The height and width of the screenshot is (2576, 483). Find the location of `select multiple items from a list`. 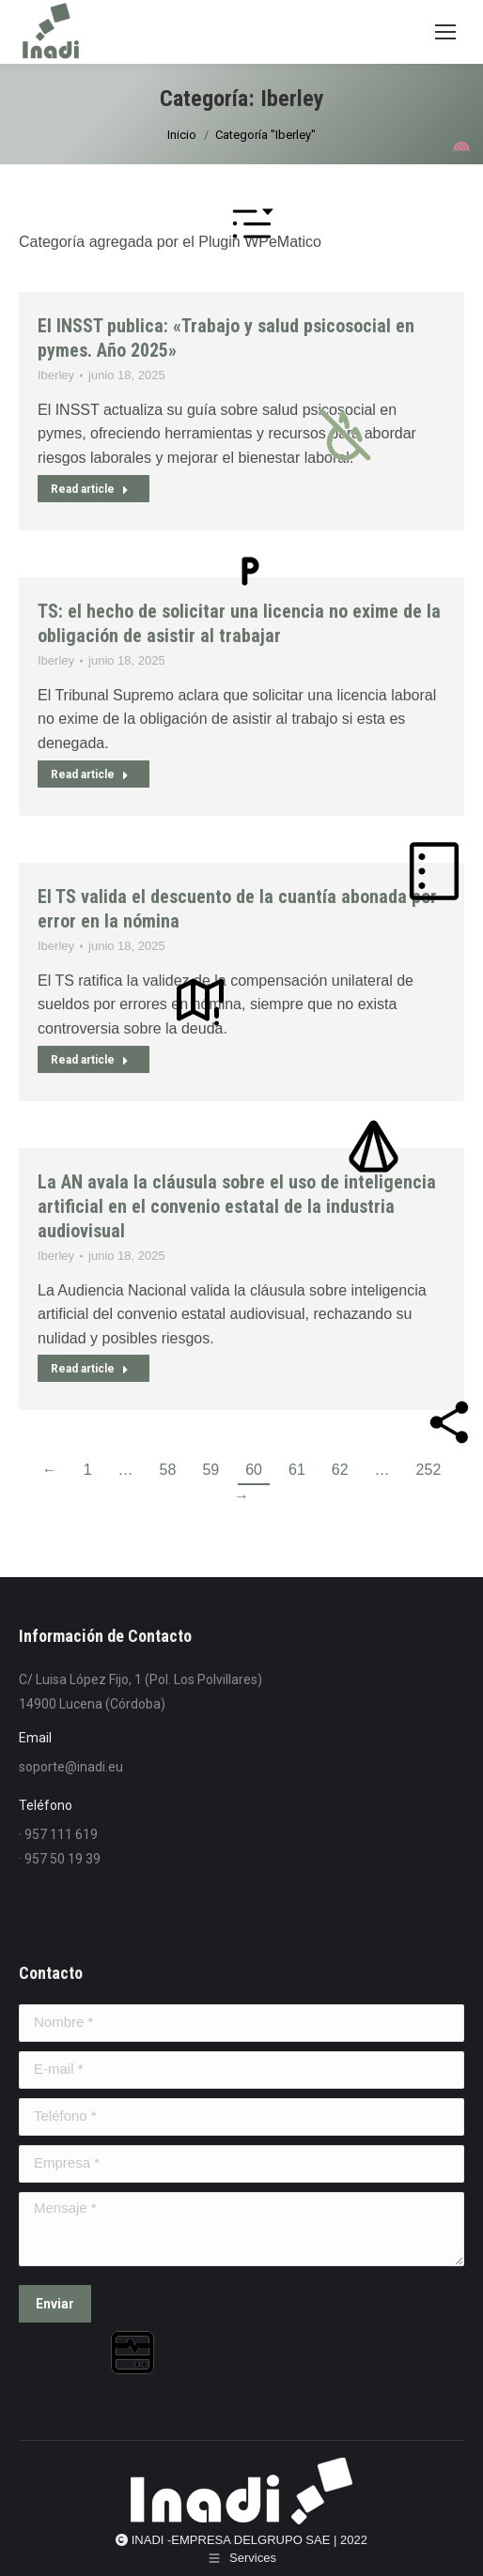

select multiple items from a list is located at coordinates (252, 223).